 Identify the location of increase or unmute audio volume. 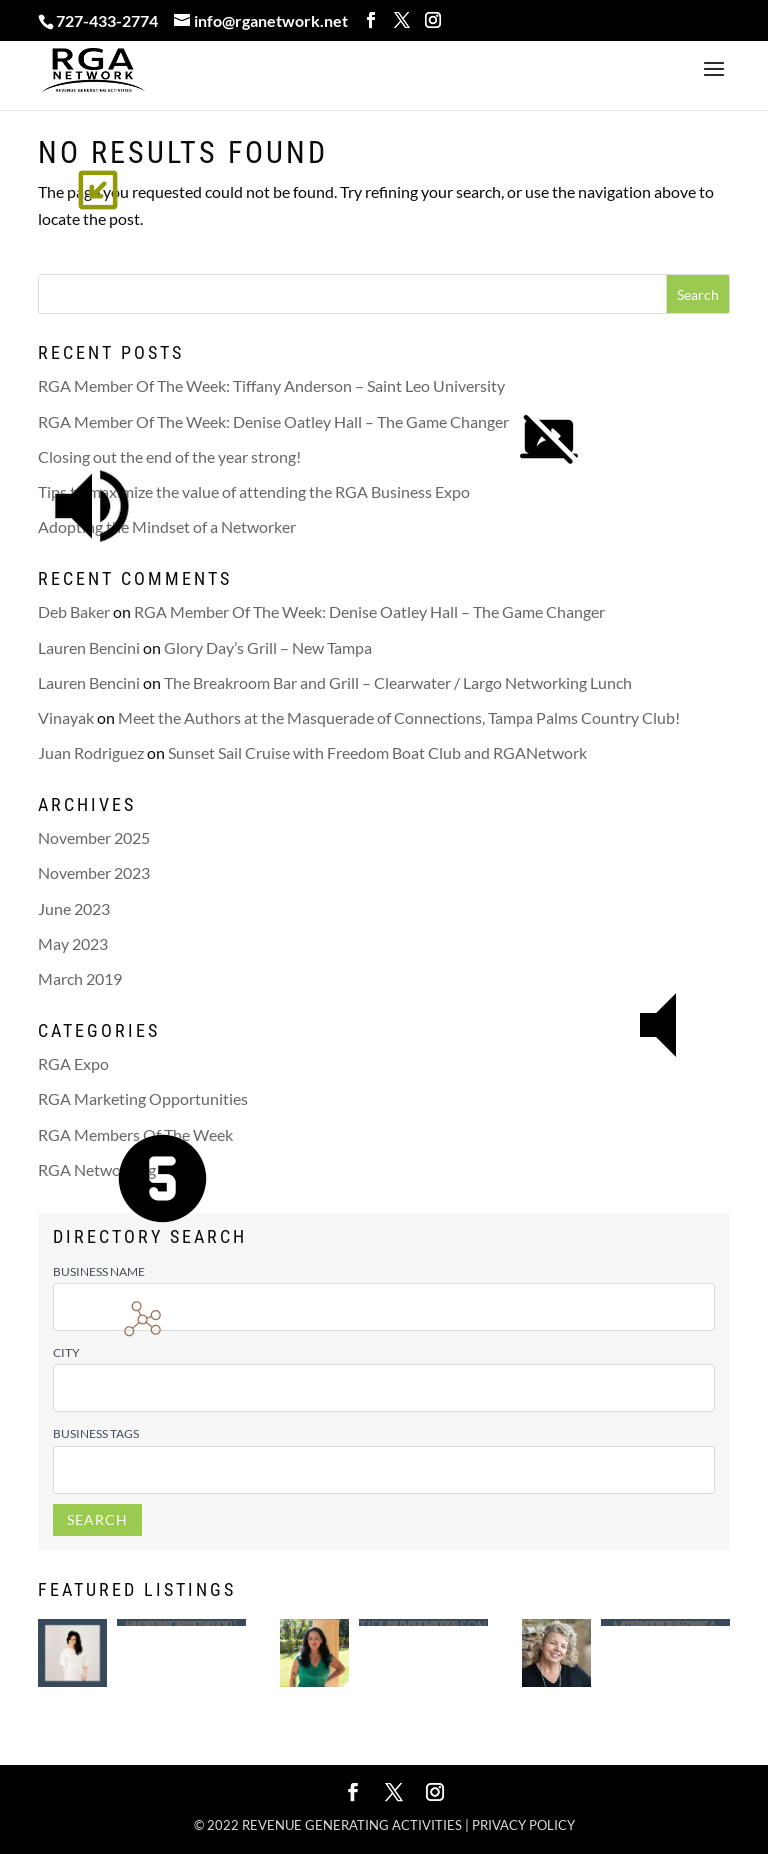
(92, 506).